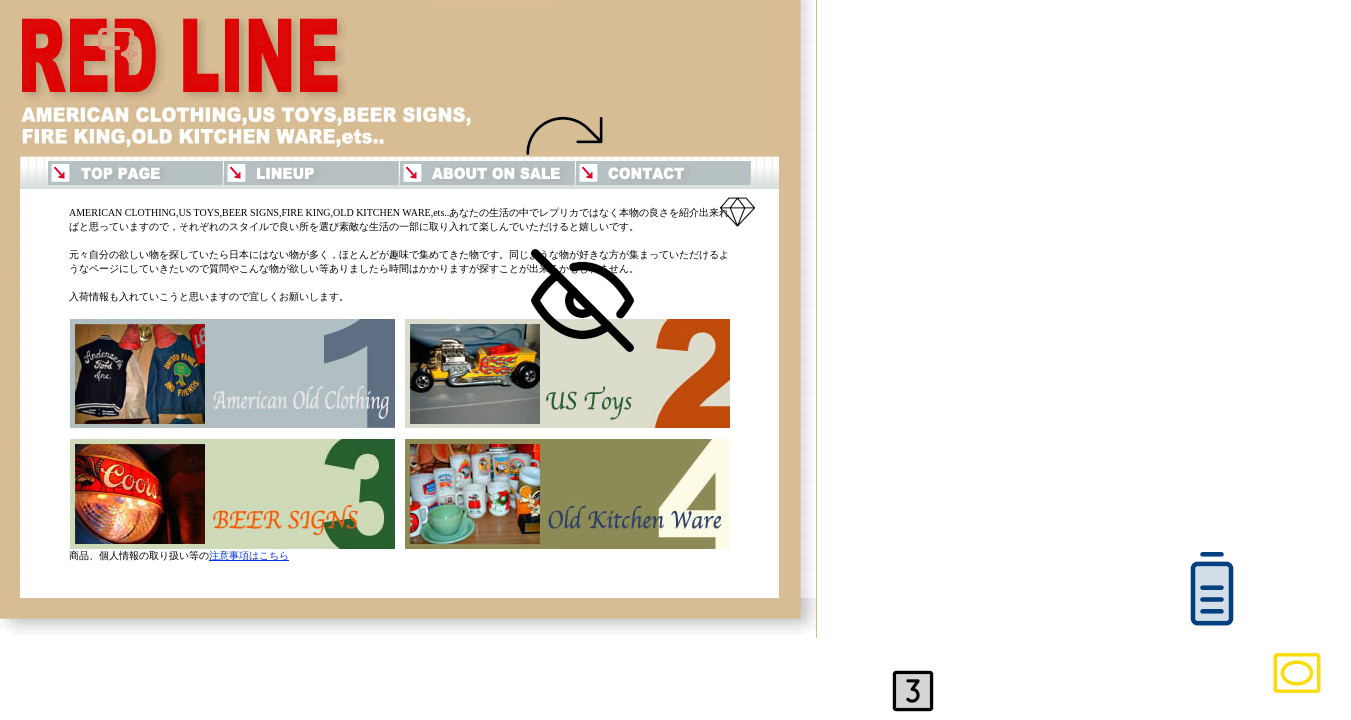 Image resolution: width=1351 pixels, height=720 pixels. What do you see at coordinates (1297, 673) in the screenshot?
I see `apply vignette effect to photo` at bounding box center [1297, 673].